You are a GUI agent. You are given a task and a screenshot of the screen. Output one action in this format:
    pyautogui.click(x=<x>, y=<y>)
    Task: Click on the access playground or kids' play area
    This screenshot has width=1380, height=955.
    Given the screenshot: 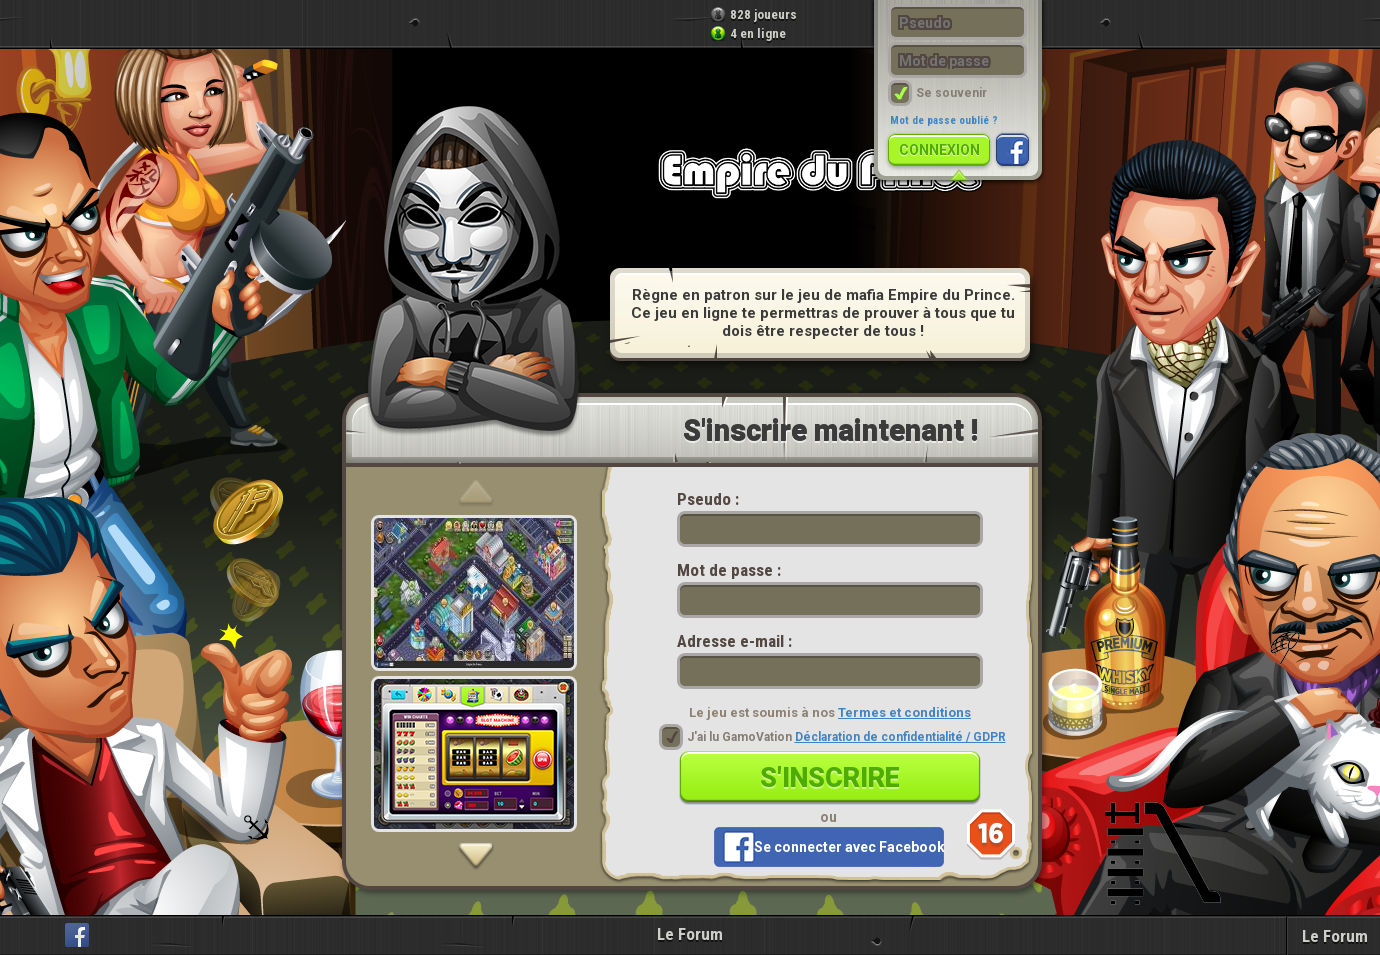 What is the action you would take?
    pyautogui.click(x=1162, y=844)
    